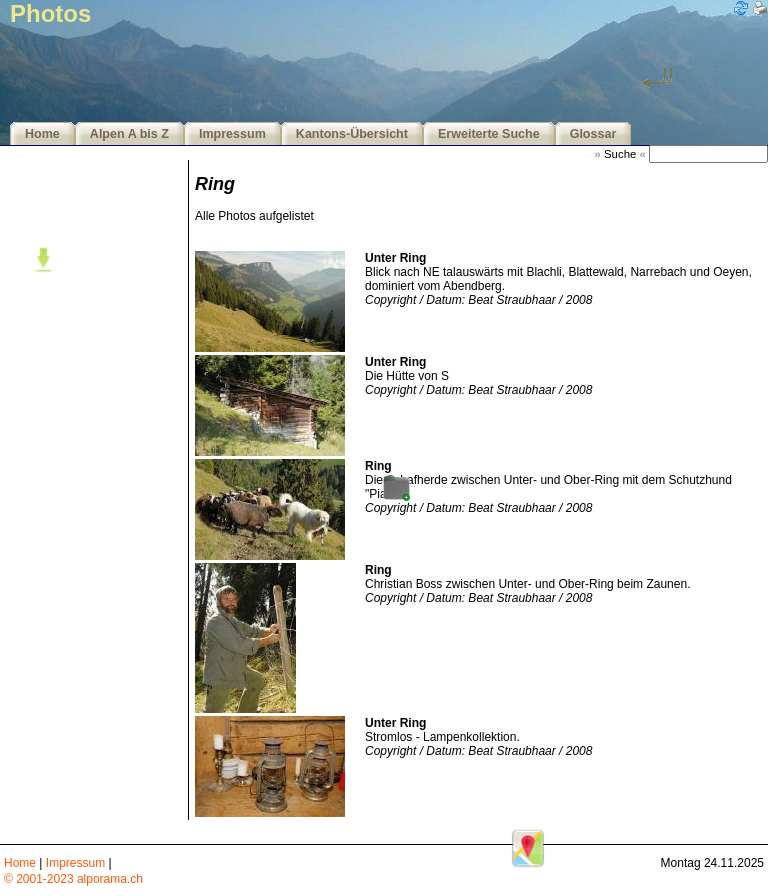  Describe the element at coordinates (656, 76) in the screenshot. I see `reply to all recipients of an email` at that location.